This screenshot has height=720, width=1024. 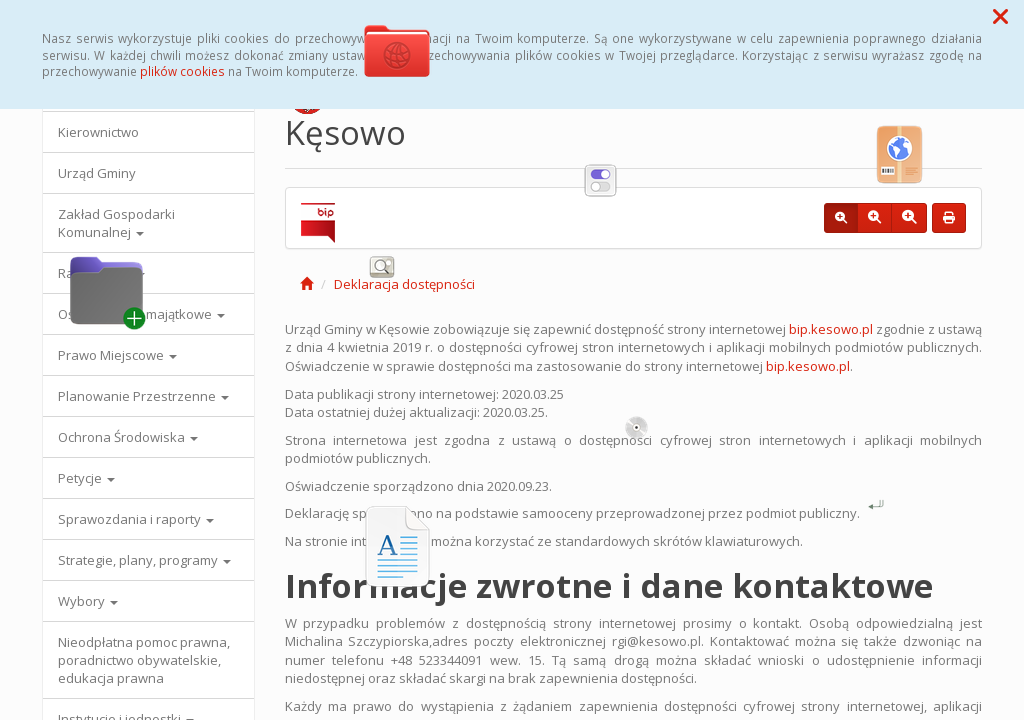 I want to click on access CD/DVD drive contents, so click(x=636, y=427).